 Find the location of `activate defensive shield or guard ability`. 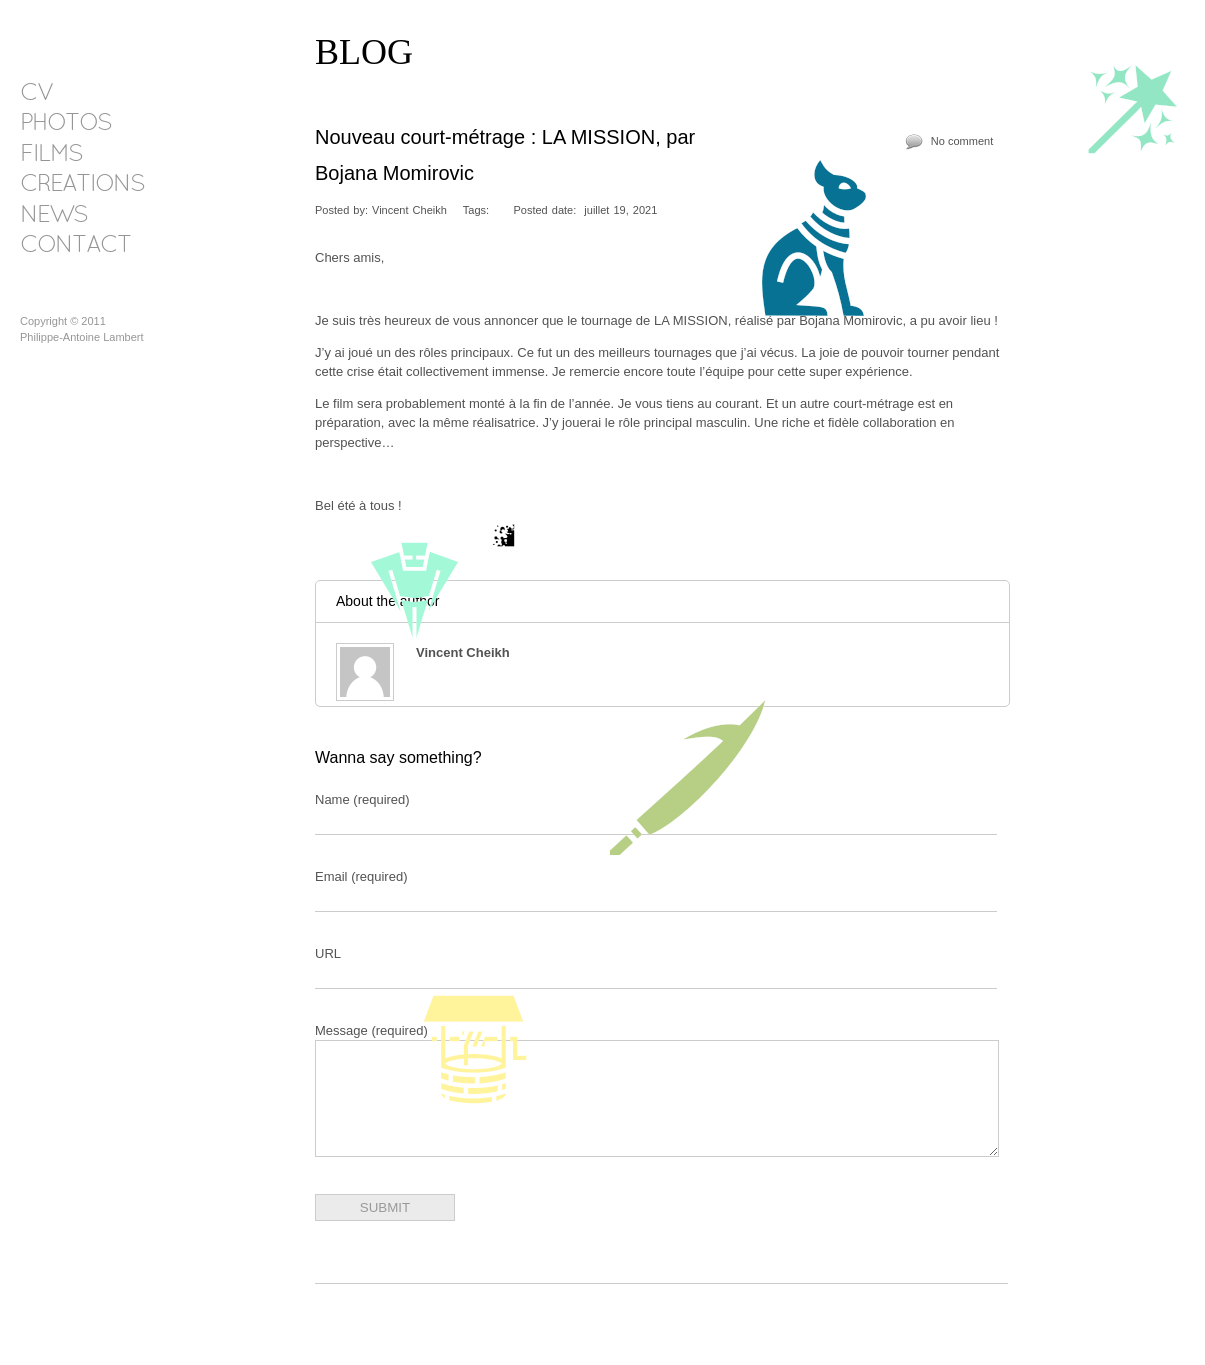

activate defensive shield or guard ability is located at coordinates (414, 590).